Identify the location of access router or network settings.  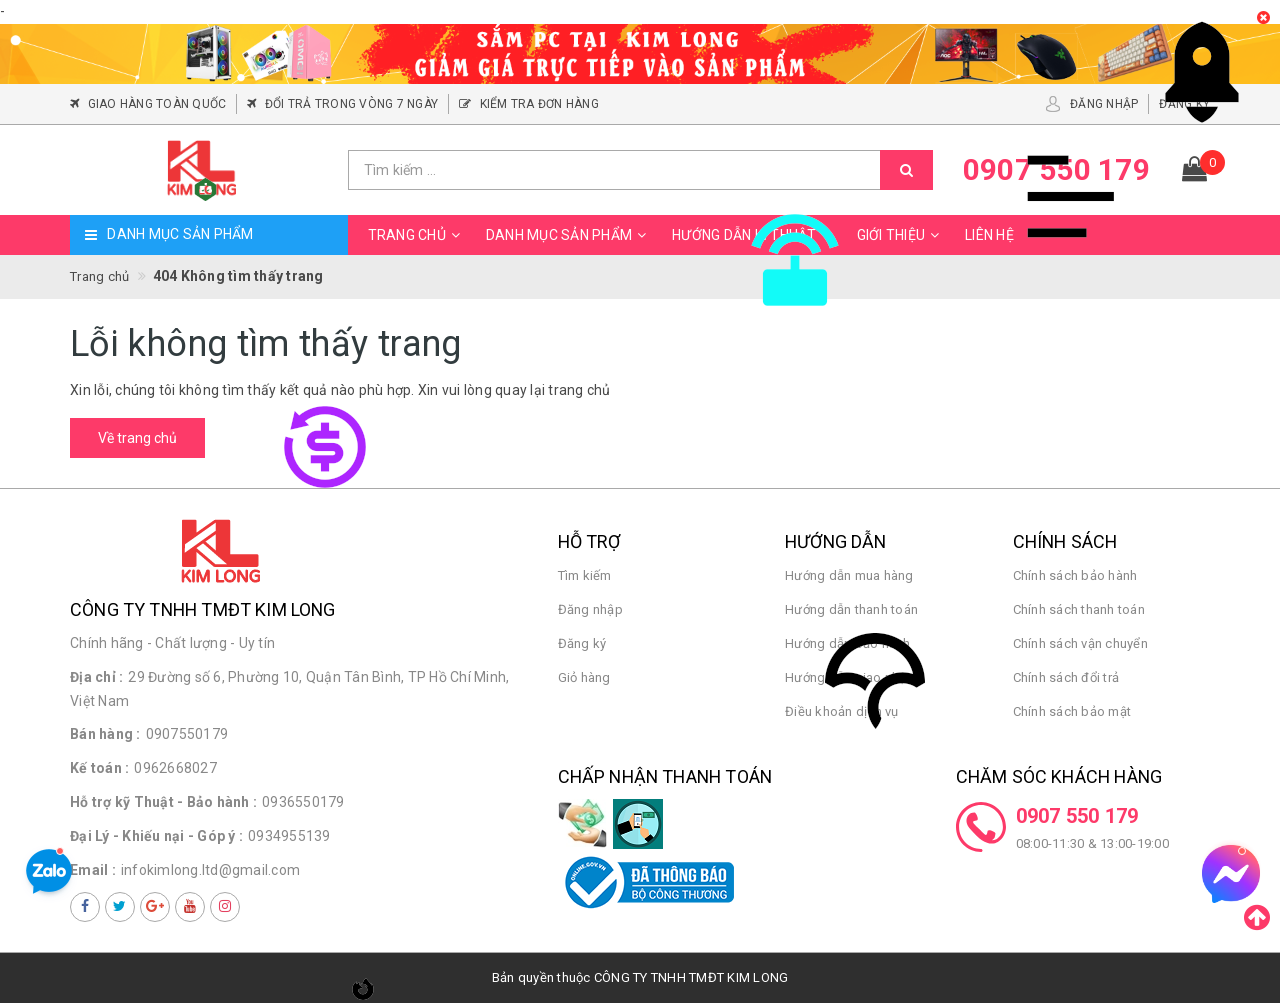
(795, 260).